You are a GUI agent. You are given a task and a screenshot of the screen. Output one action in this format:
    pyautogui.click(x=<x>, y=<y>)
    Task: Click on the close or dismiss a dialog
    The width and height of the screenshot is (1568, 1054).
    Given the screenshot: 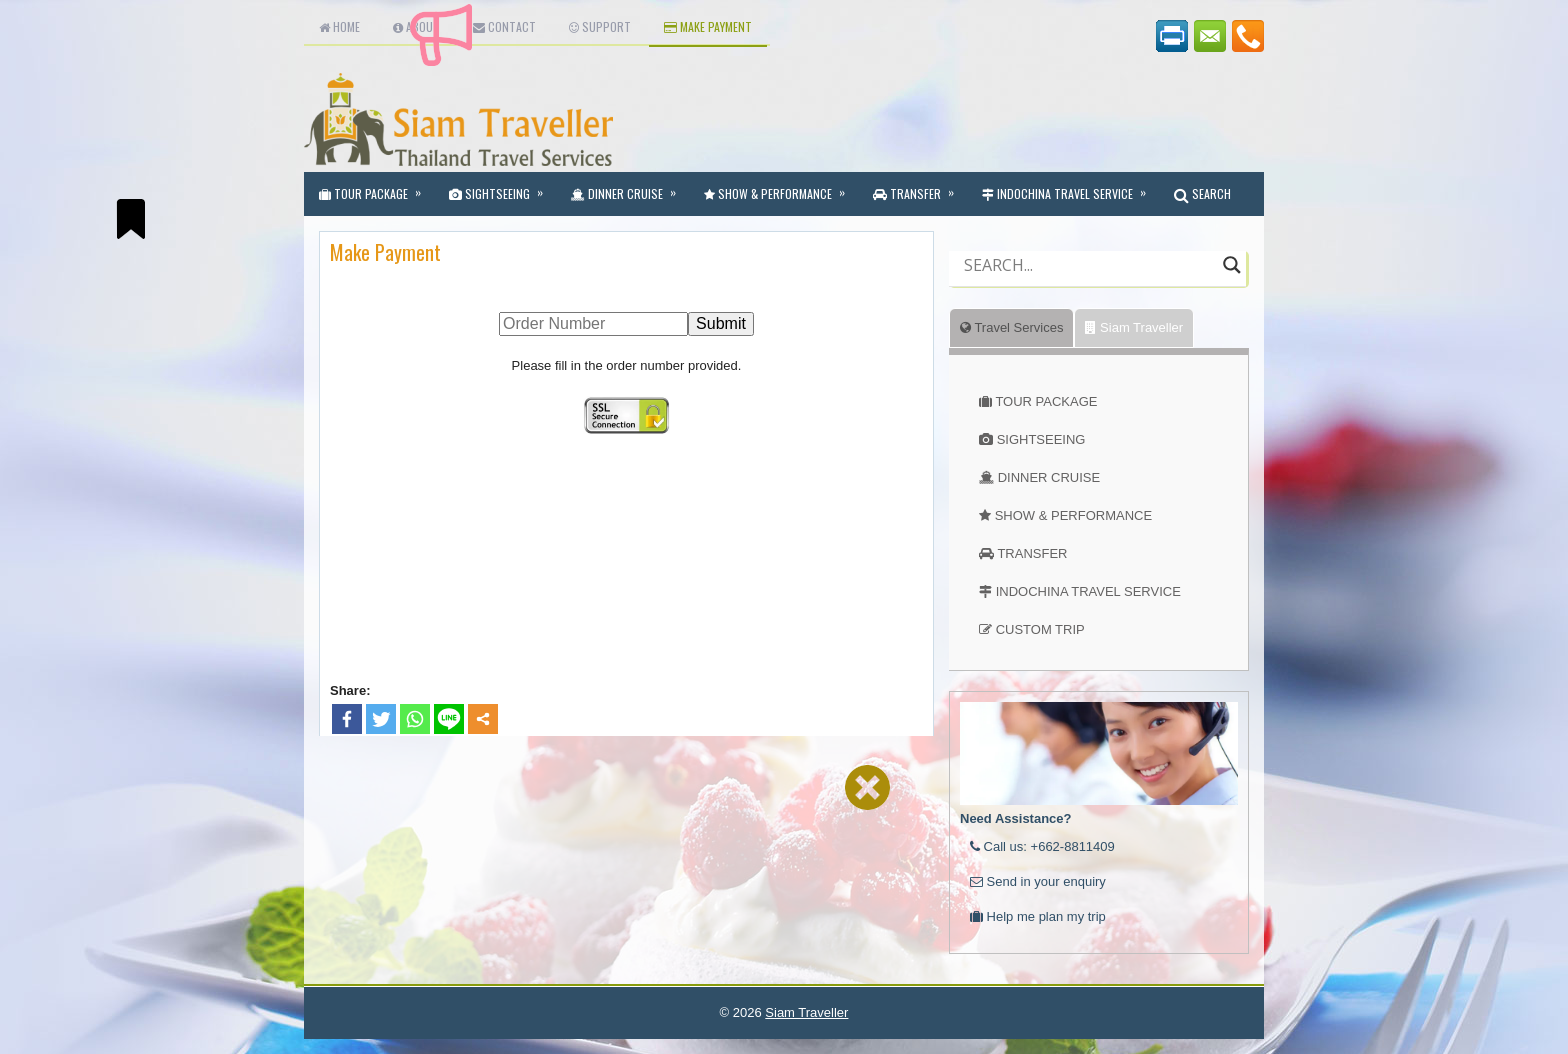 What is the action you would take?
    pyautogui.click(x=867, y=787)
    